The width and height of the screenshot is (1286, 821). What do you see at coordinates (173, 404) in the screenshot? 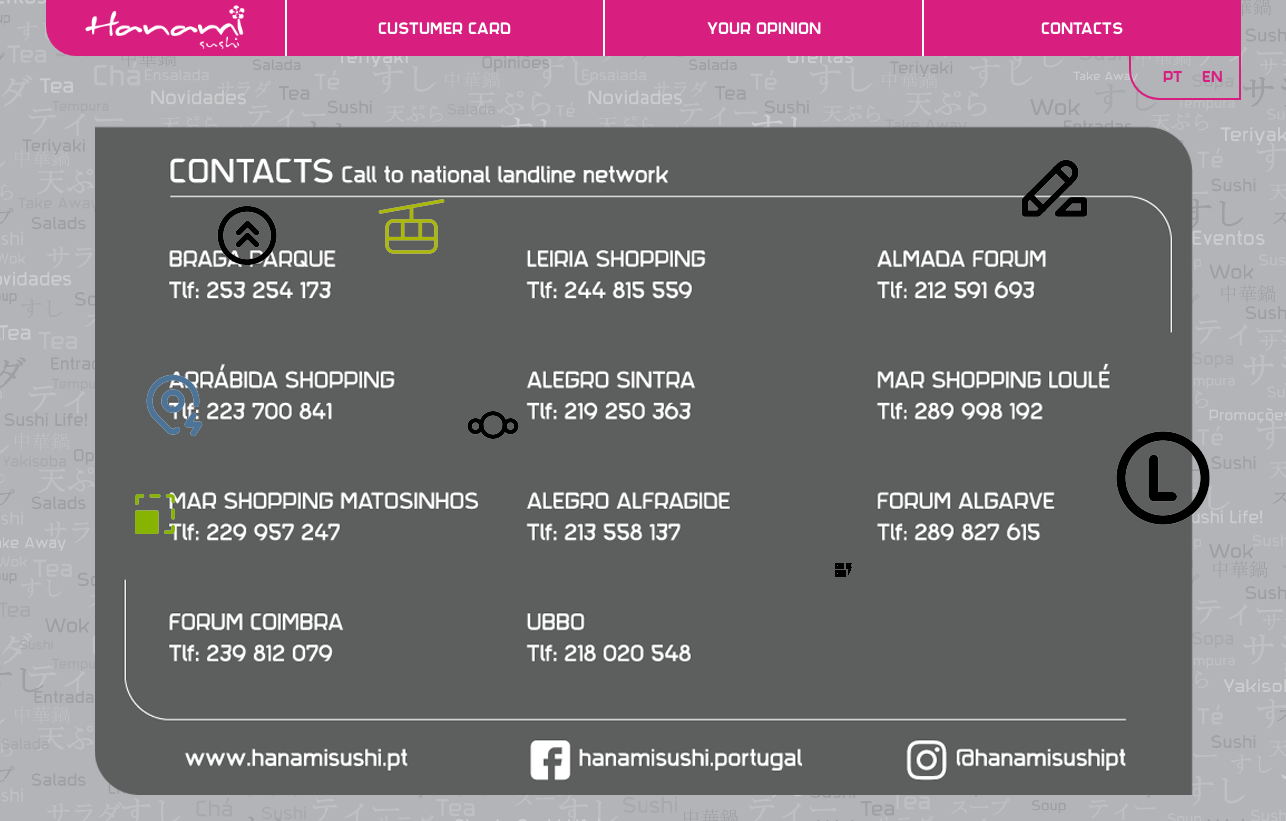
I see `enable fast or instant location tracking` at bounding box center [173, 404].